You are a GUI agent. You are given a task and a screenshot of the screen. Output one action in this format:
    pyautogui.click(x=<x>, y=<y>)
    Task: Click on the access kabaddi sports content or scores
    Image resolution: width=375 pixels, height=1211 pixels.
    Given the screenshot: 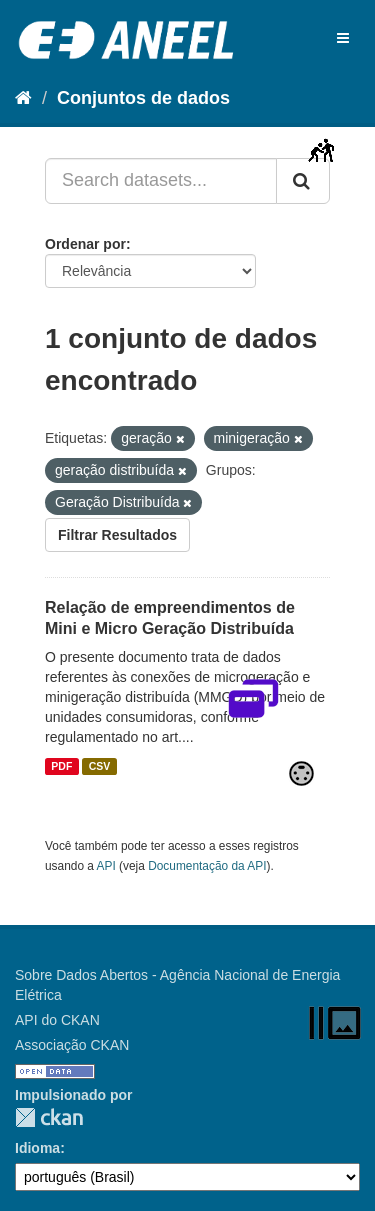 What is the action you would take?
    pyautogui.click(x=321, y=151)
    